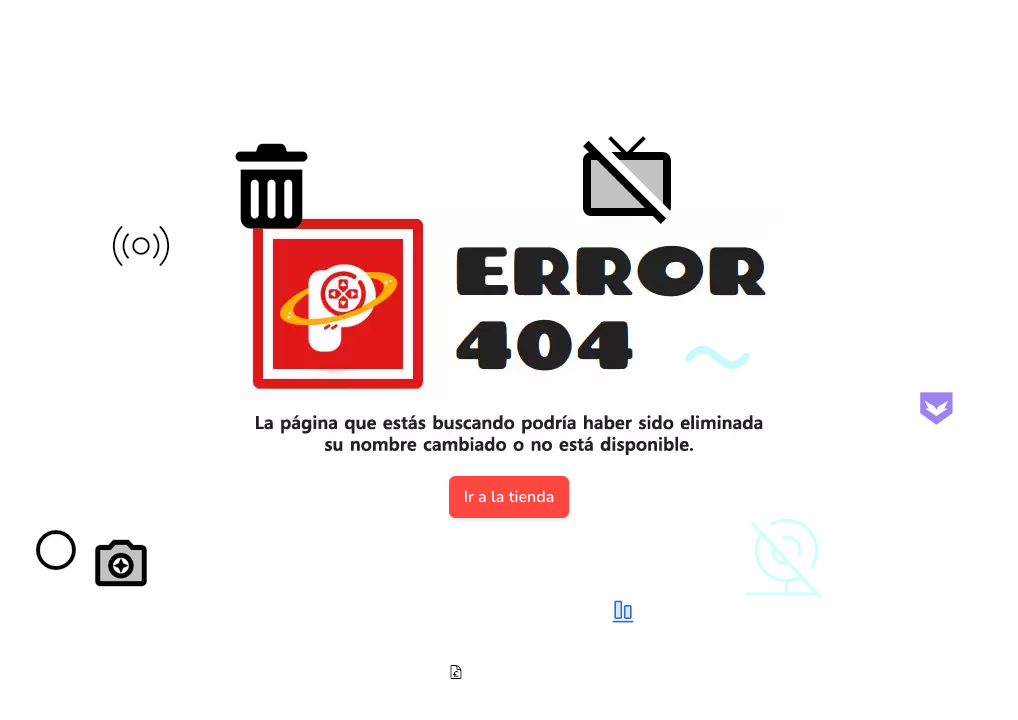 The width and height of the screenshot is (1018, 720). What do you see at coordinates (627, 180) in the screenshot?
I see `tv is currently off or unavailable` at bounding box center [627, 180].